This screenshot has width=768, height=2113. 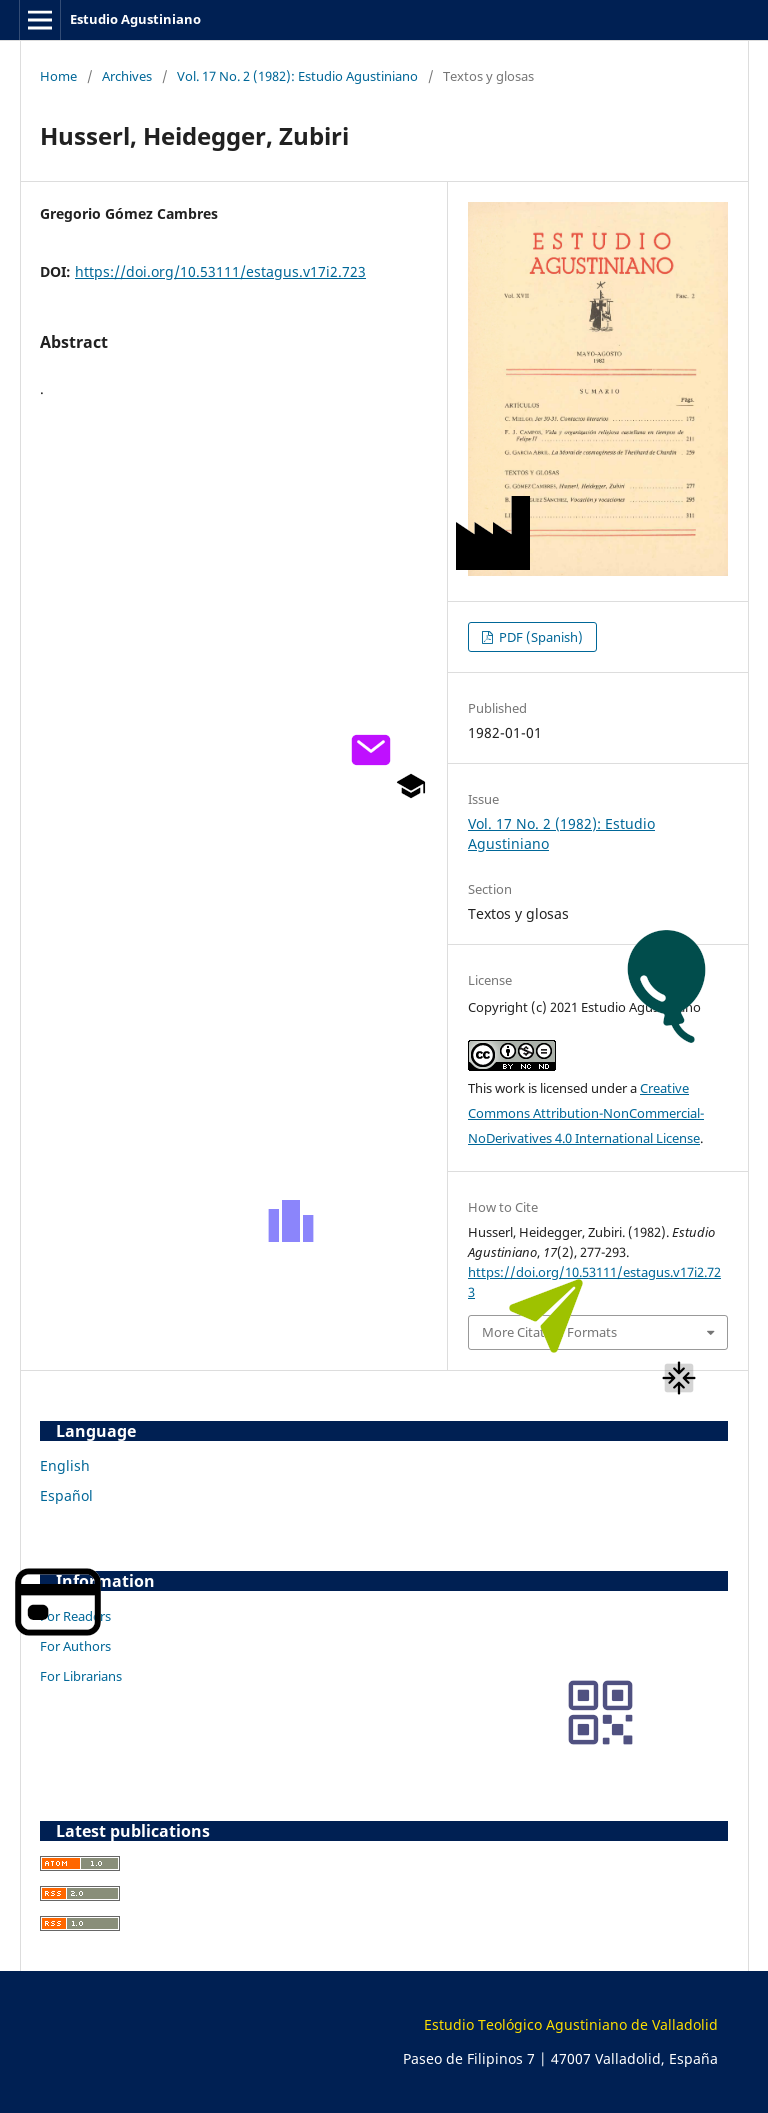 I want to click on indicates a celebration or birthday event, so click(x=666, y=986).